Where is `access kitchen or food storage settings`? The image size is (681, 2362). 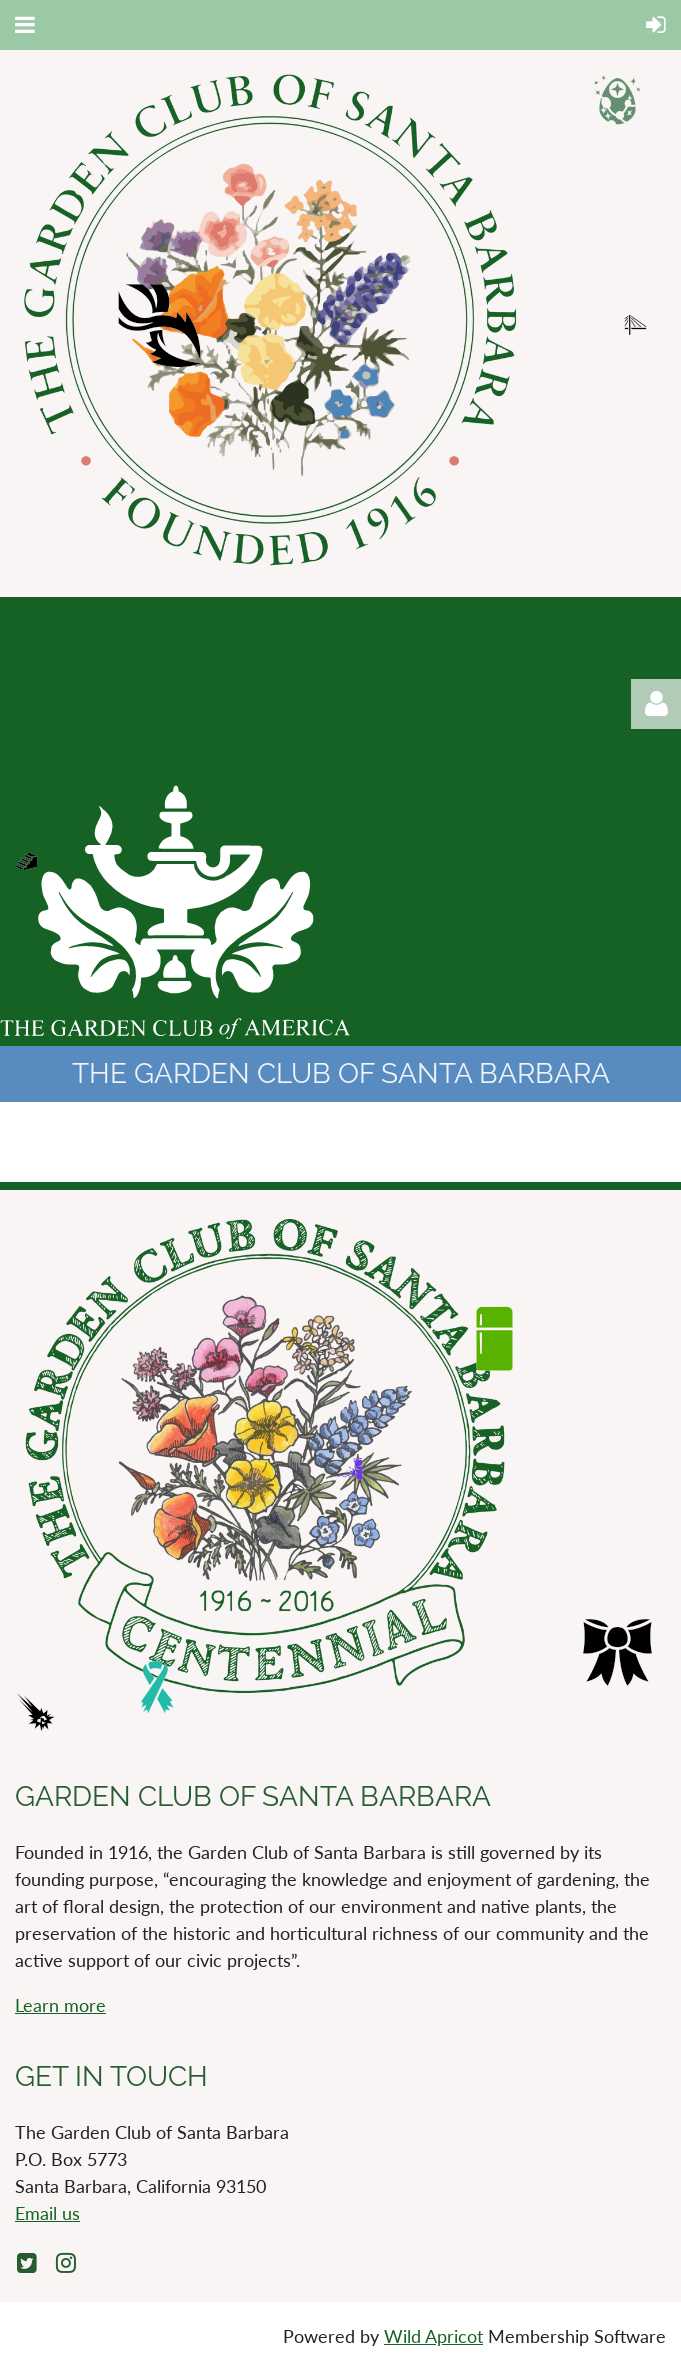 access kitchen or food storage settings is located at coordinates (494, 1337).